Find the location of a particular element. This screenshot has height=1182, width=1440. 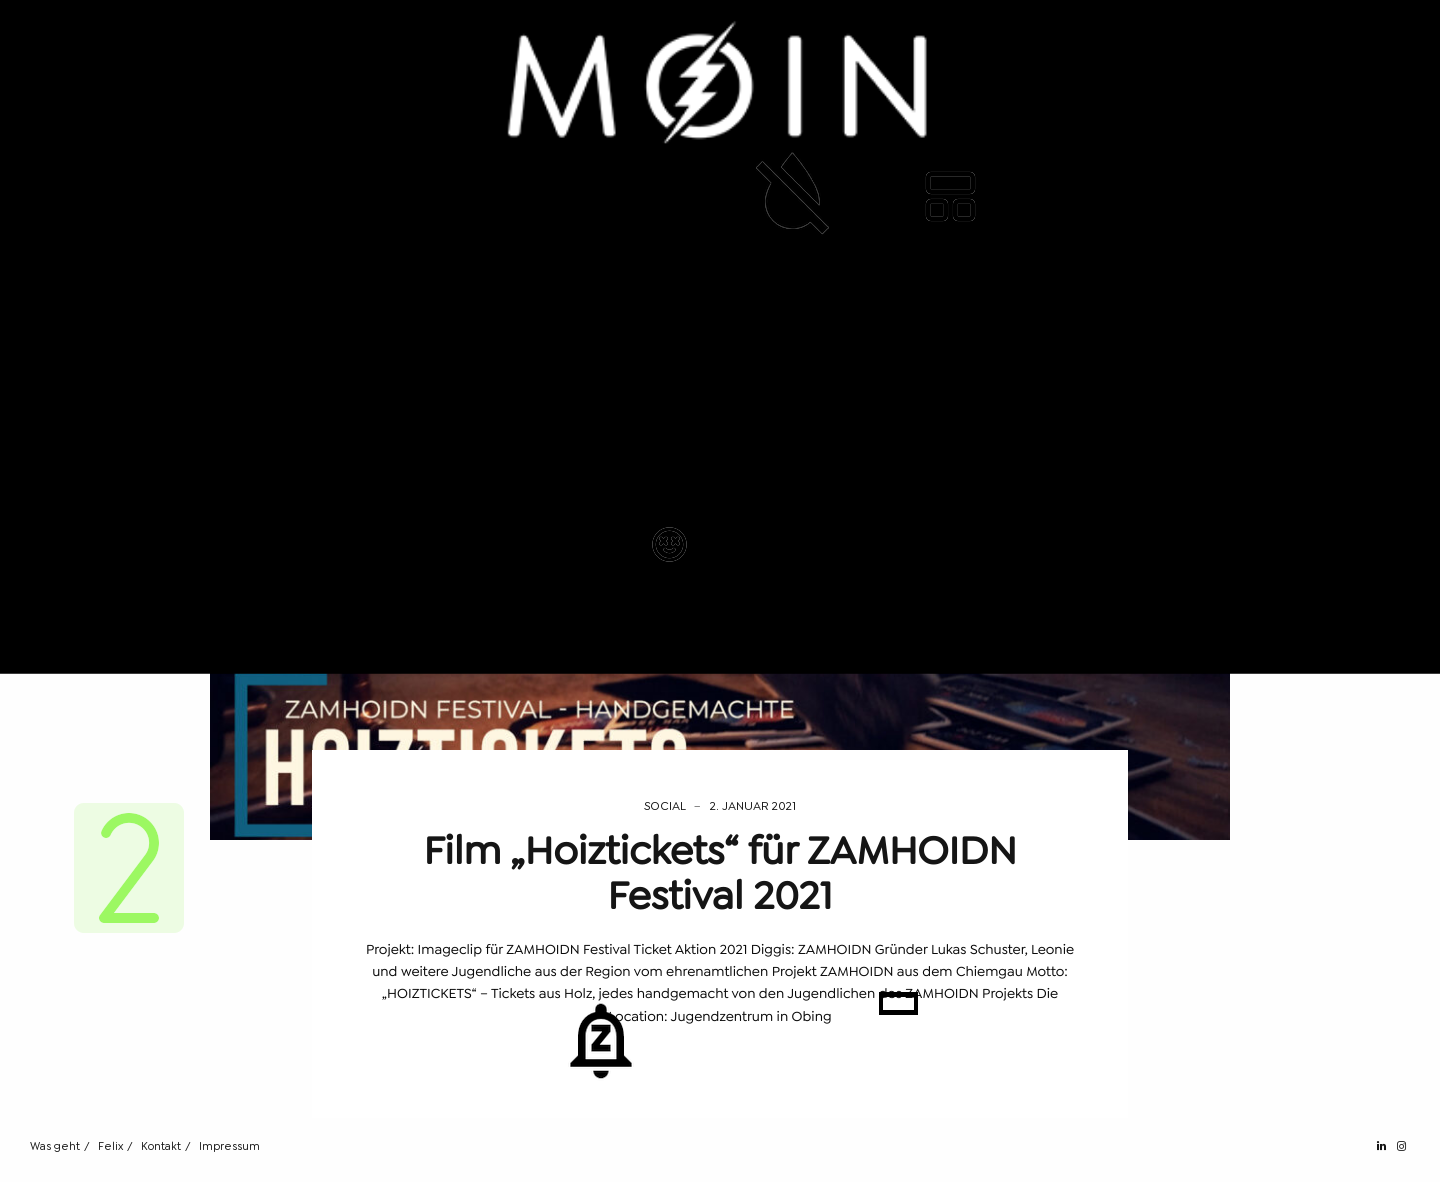

indicates step two in a multi-step process is located at coordinates (129, 868).